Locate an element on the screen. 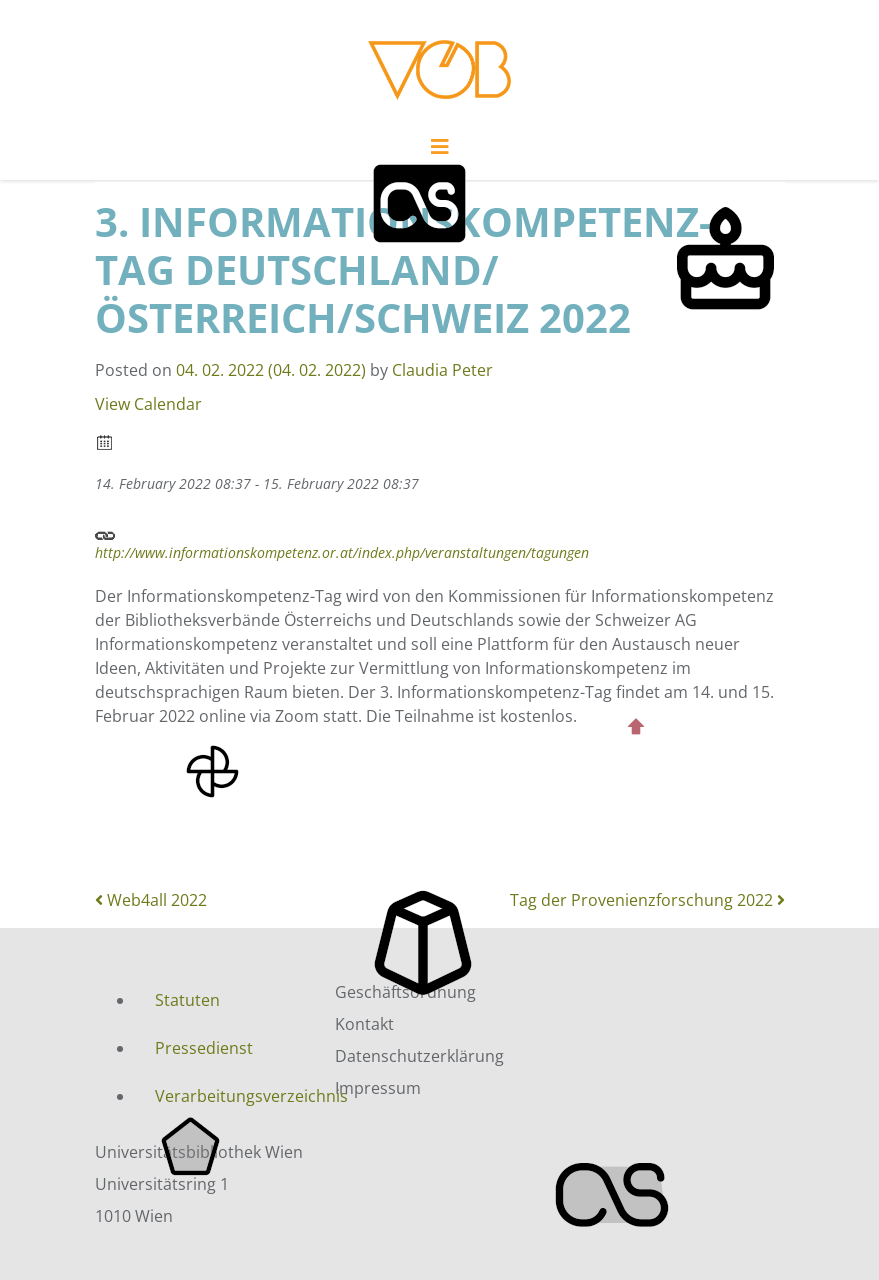 This screenshot has width=879, height=1280. a pentagon shape indicator is located at coordinates (190, 1148).